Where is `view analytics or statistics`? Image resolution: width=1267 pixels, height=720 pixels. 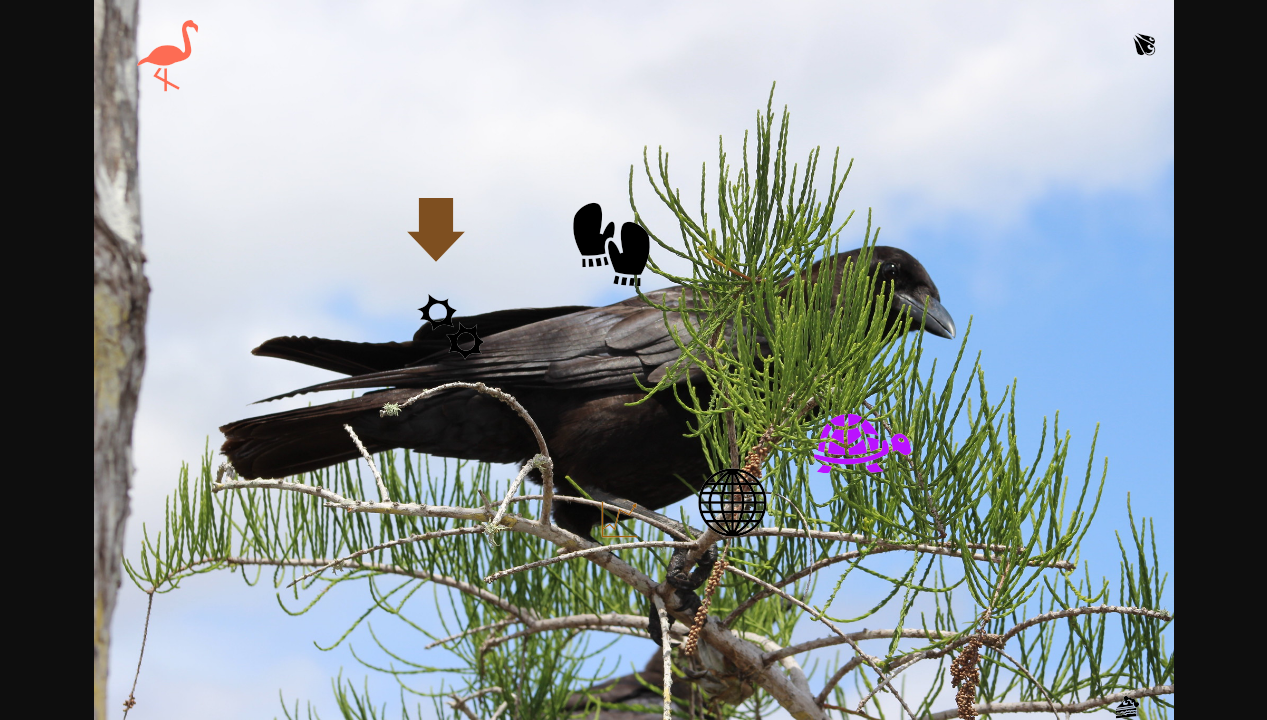
view analytics or statistics is located at coordinates (619, 519).